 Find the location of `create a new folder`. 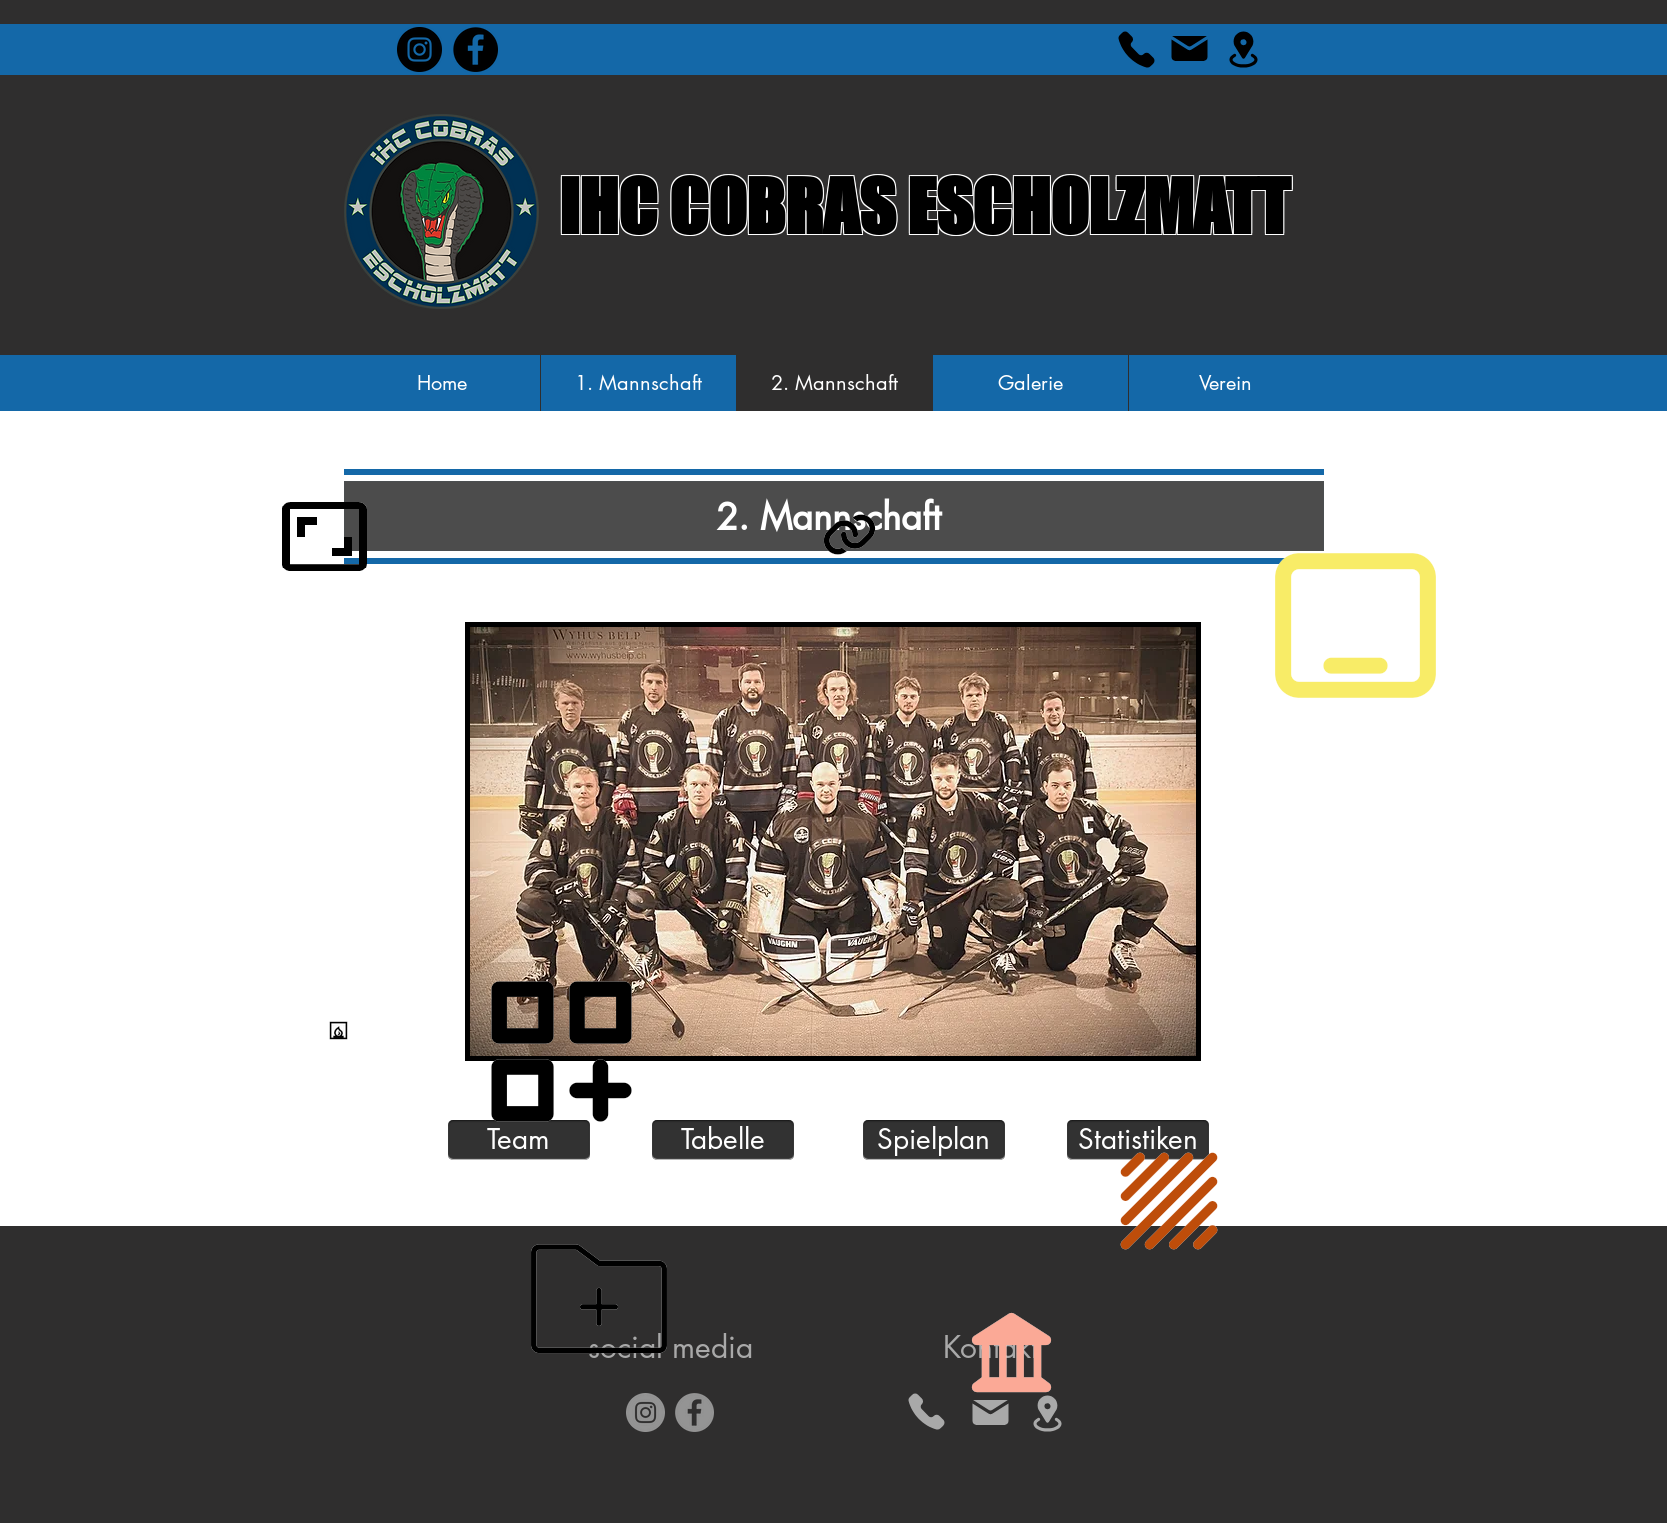

create a new folder is located at coordinates (599, 1296).